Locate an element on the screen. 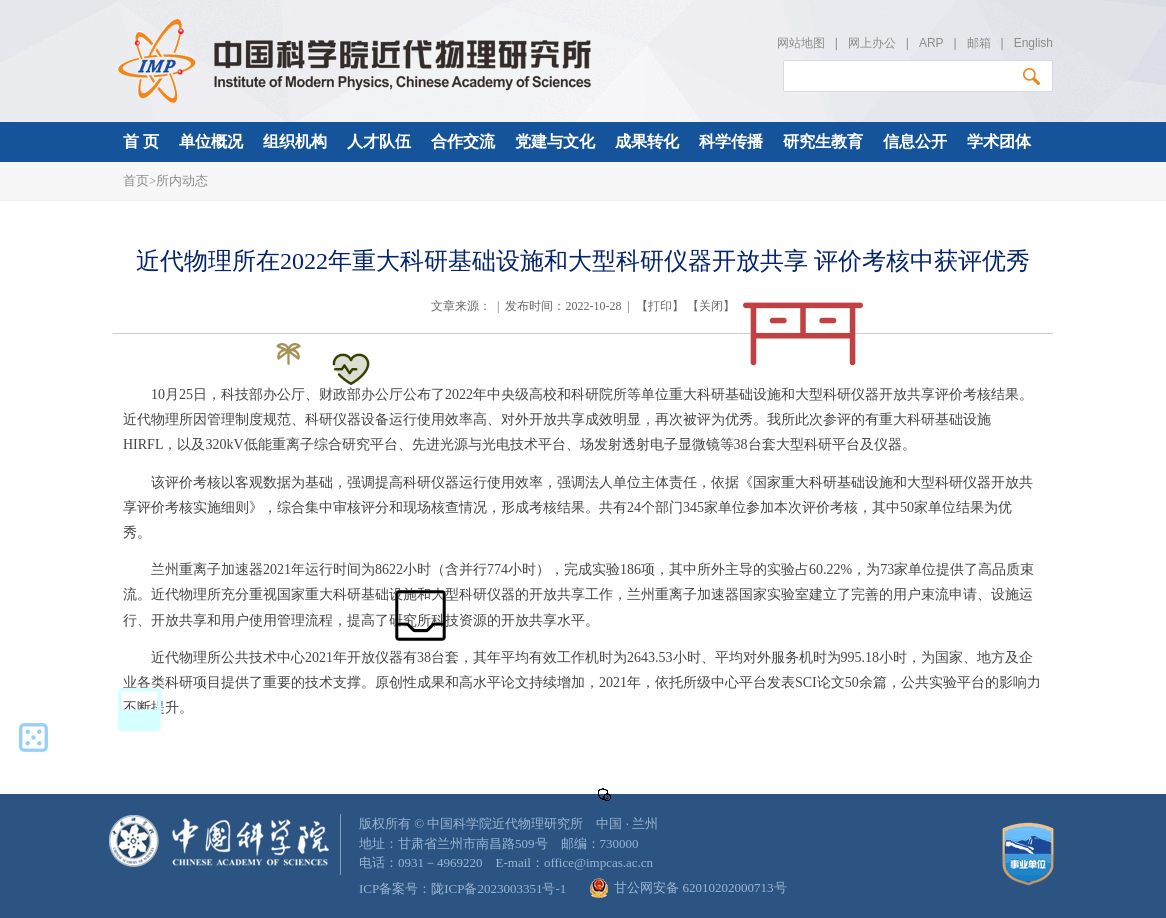  roll dice or generate random number is located at coordinates (33, 737).